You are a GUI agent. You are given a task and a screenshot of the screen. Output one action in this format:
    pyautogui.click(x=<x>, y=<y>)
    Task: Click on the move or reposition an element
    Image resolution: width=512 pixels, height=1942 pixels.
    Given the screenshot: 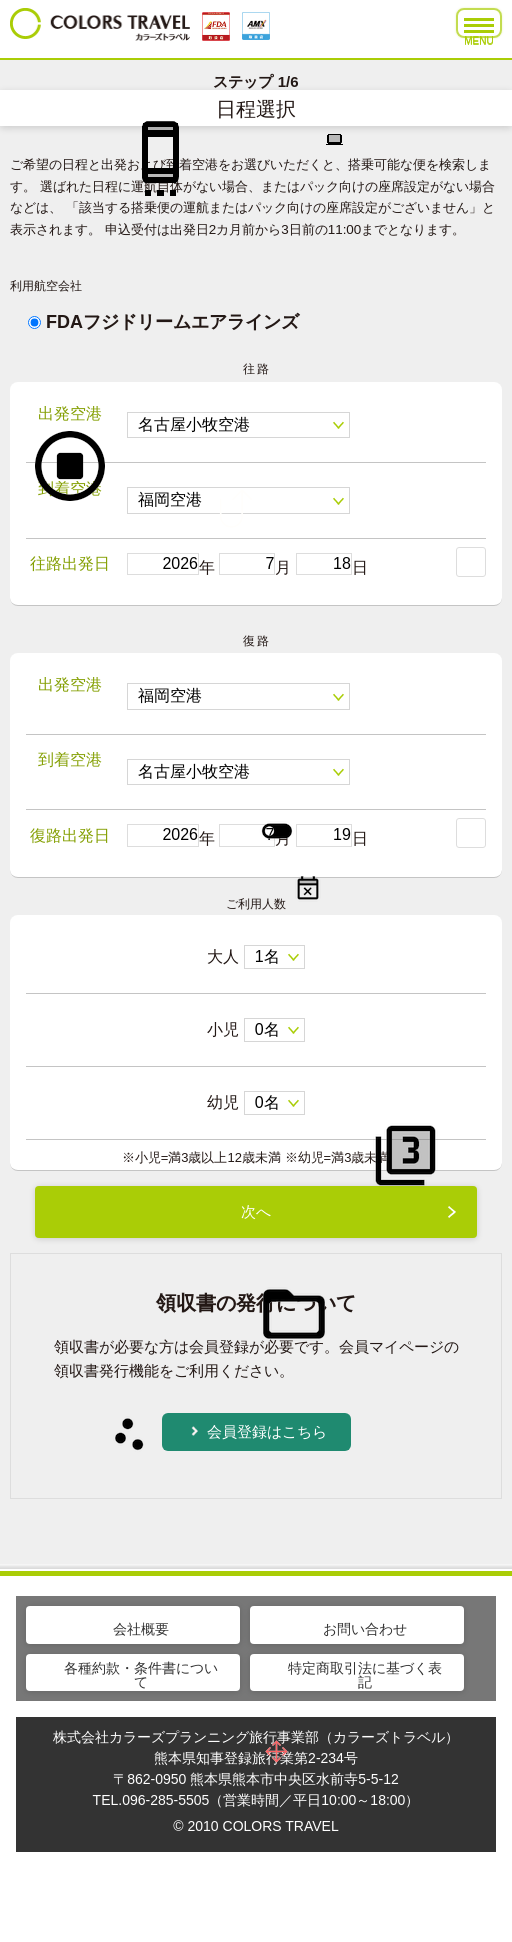 What is the action you would take?
    pyautogui.click(x=276, y=1751)
    